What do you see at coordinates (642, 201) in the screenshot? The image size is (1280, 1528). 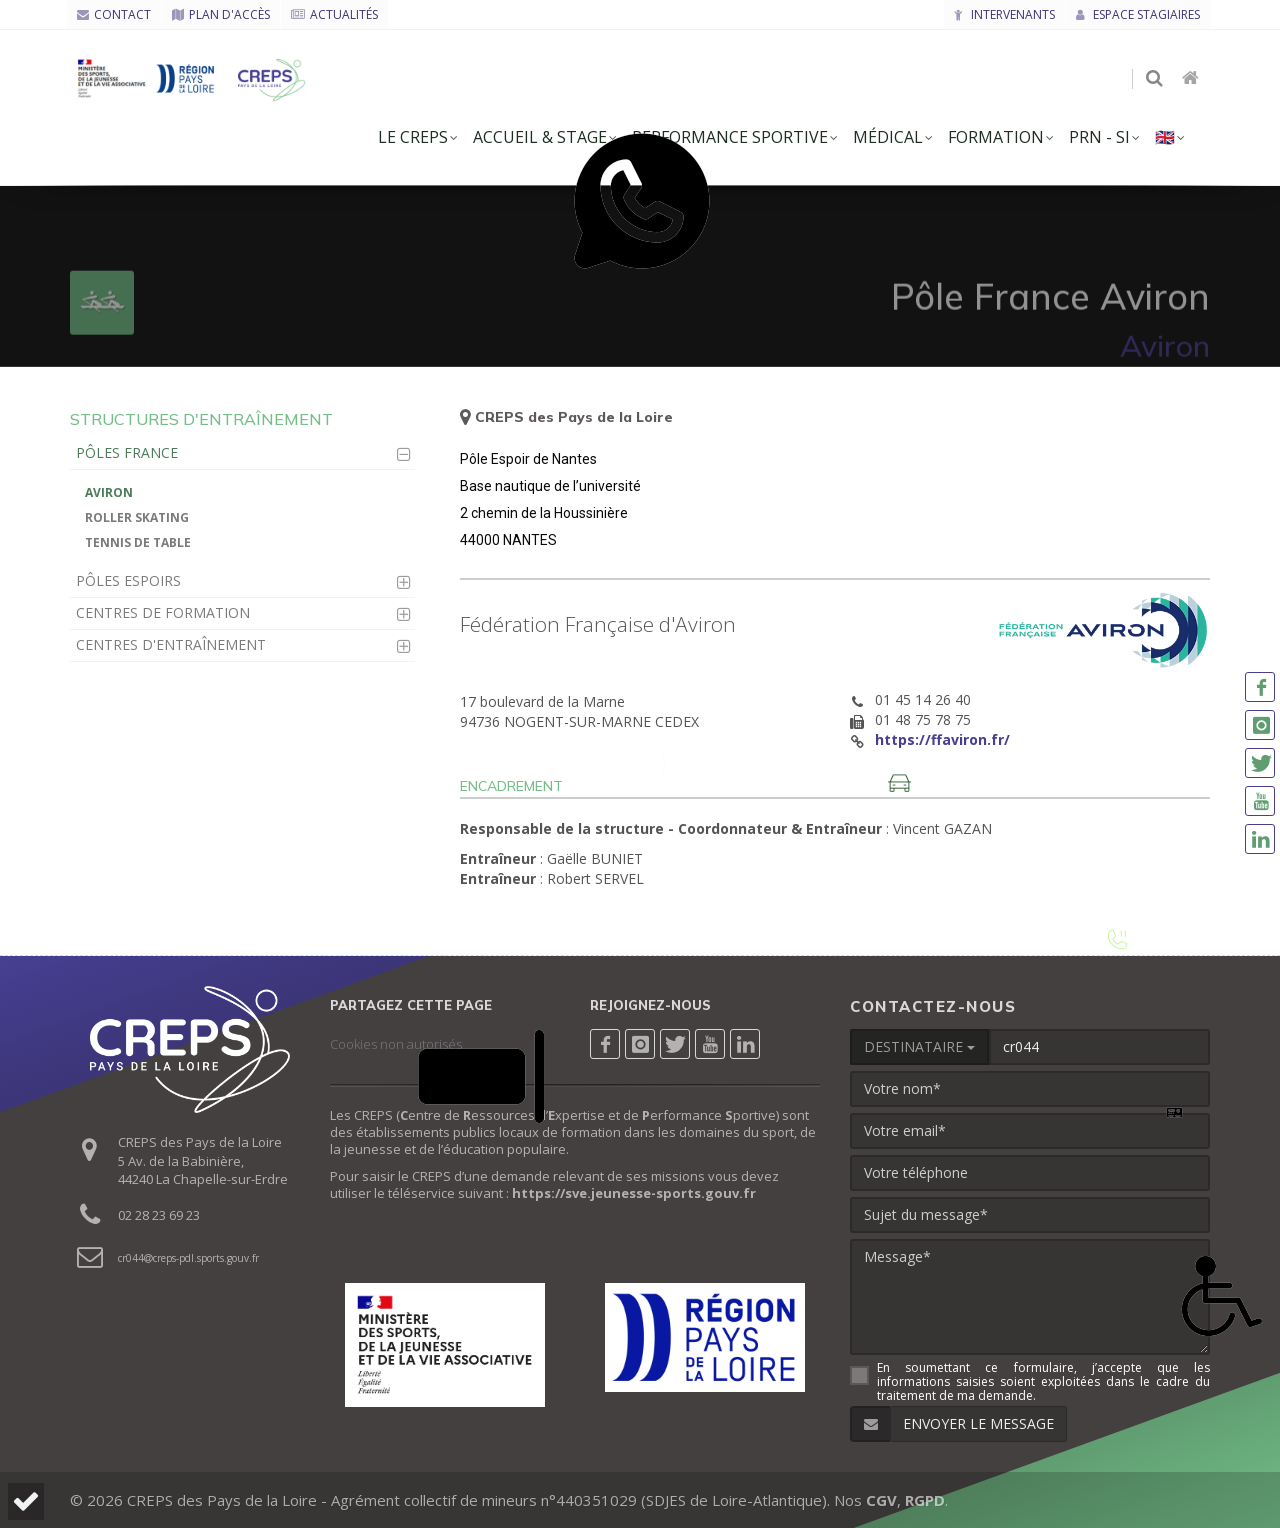 I see `open WhatsApp messaging app` at bounding box center [642, 201].